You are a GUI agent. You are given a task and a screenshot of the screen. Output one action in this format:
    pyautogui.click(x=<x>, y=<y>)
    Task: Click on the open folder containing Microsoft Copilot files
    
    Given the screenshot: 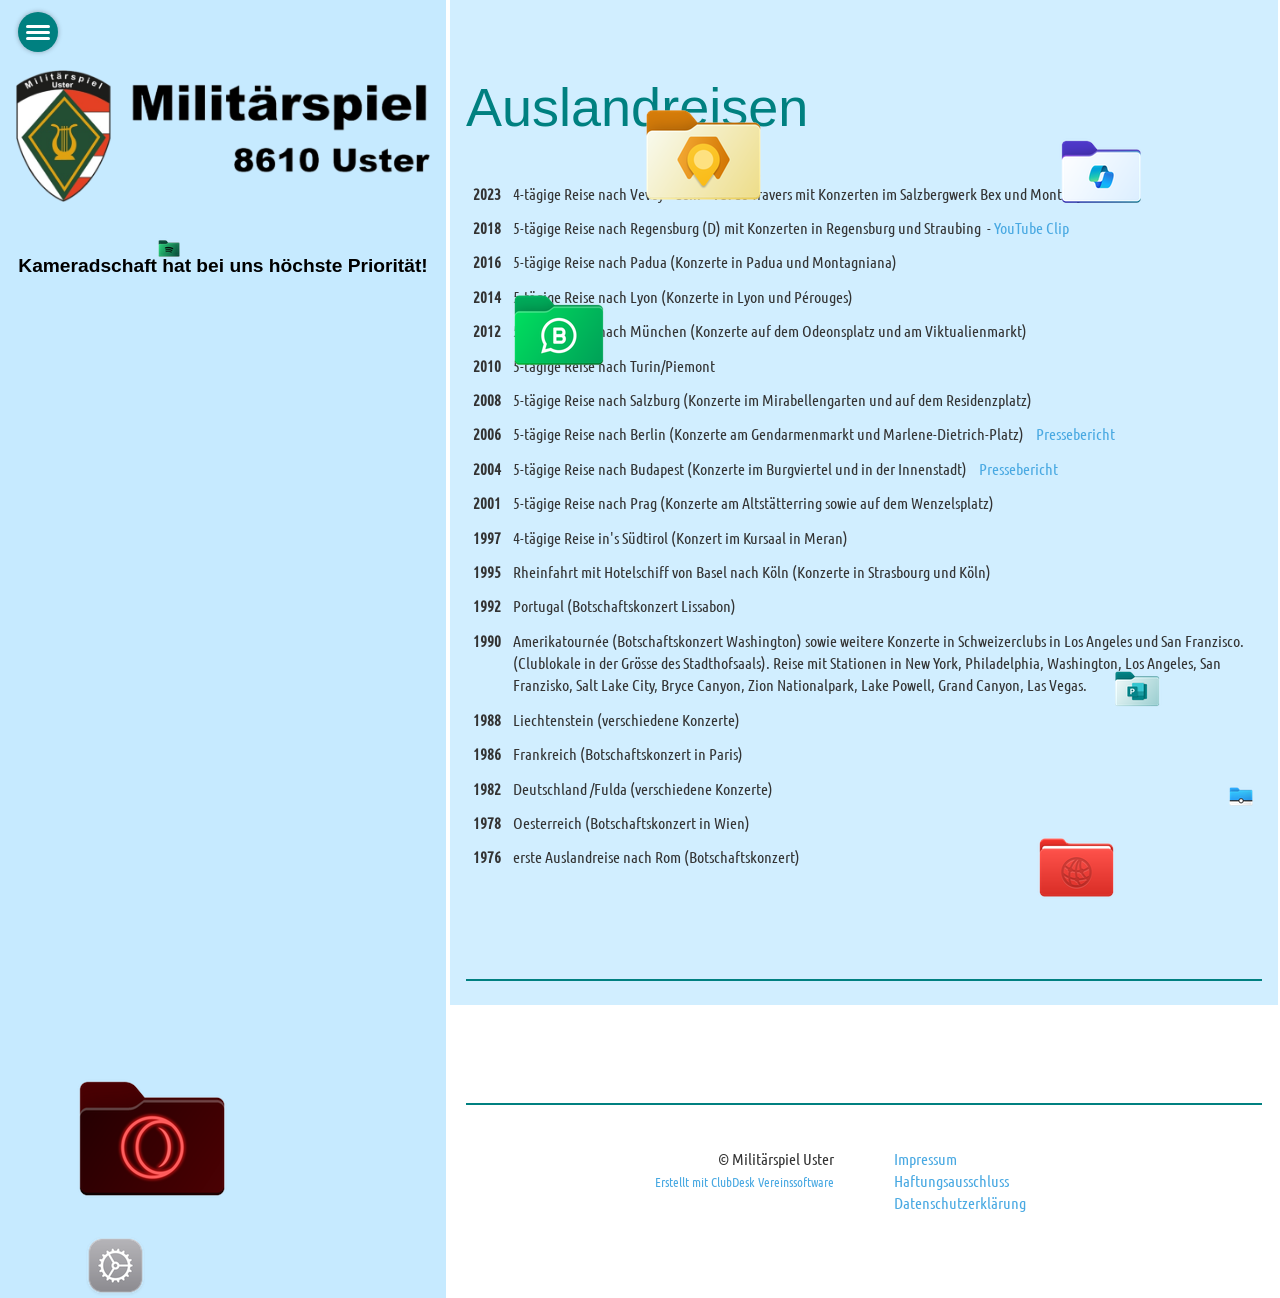 What is the action you would take?
    pyautogui.click(x=1101, y=174)
    